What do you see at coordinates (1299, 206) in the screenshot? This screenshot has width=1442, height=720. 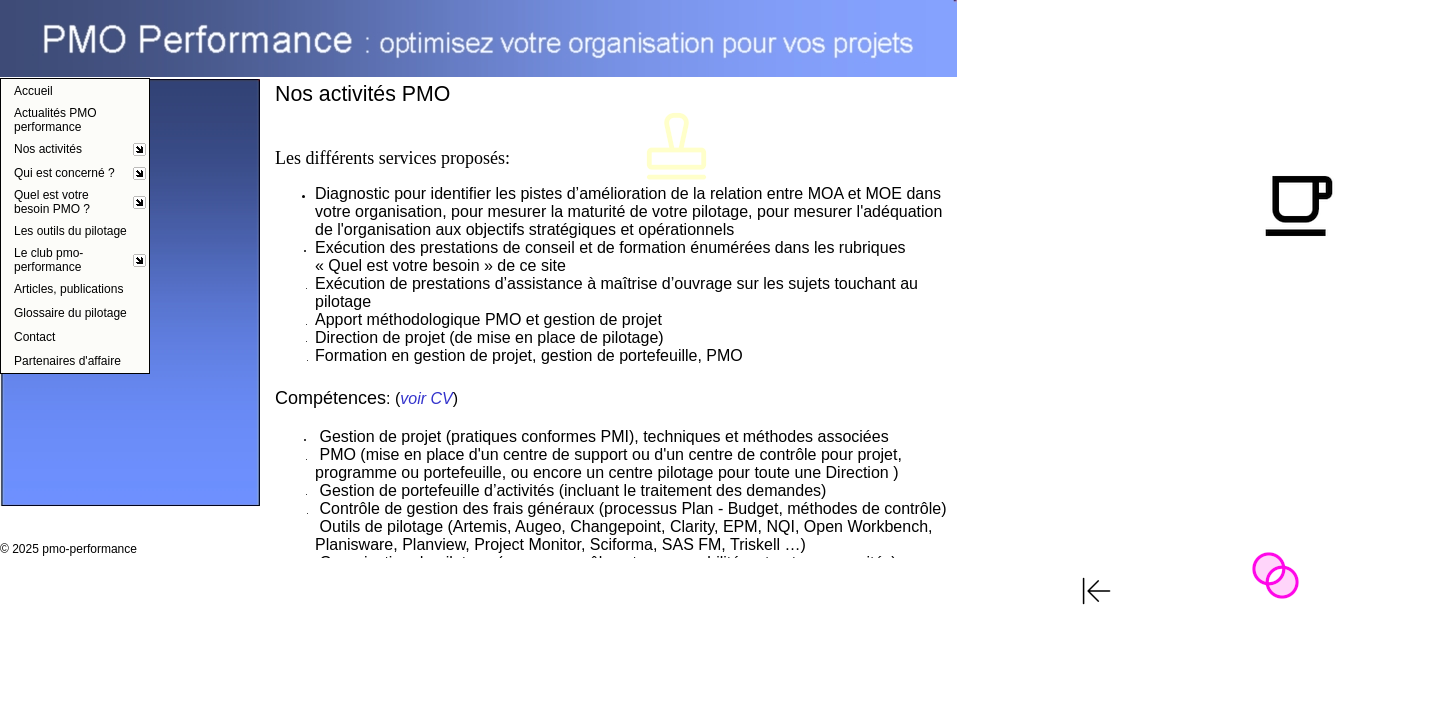 I see `find nearby coffee shops or cafes` at bounding box center [1299, 206].